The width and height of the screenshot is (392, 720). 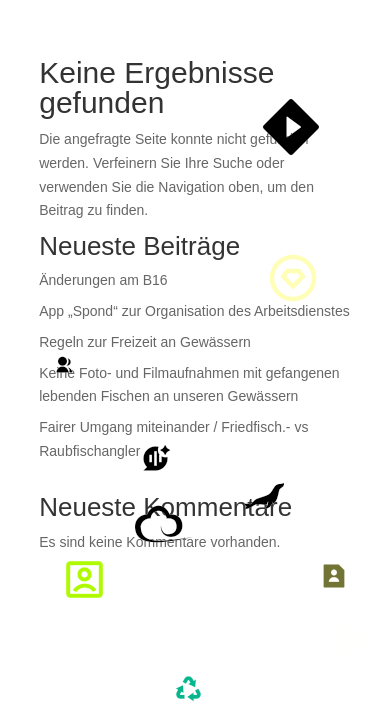 What do you see at coordinates (155, 458) in the screenshot?
I see `start a voice conversation with AI assistant` at bounding box center [155, 458].